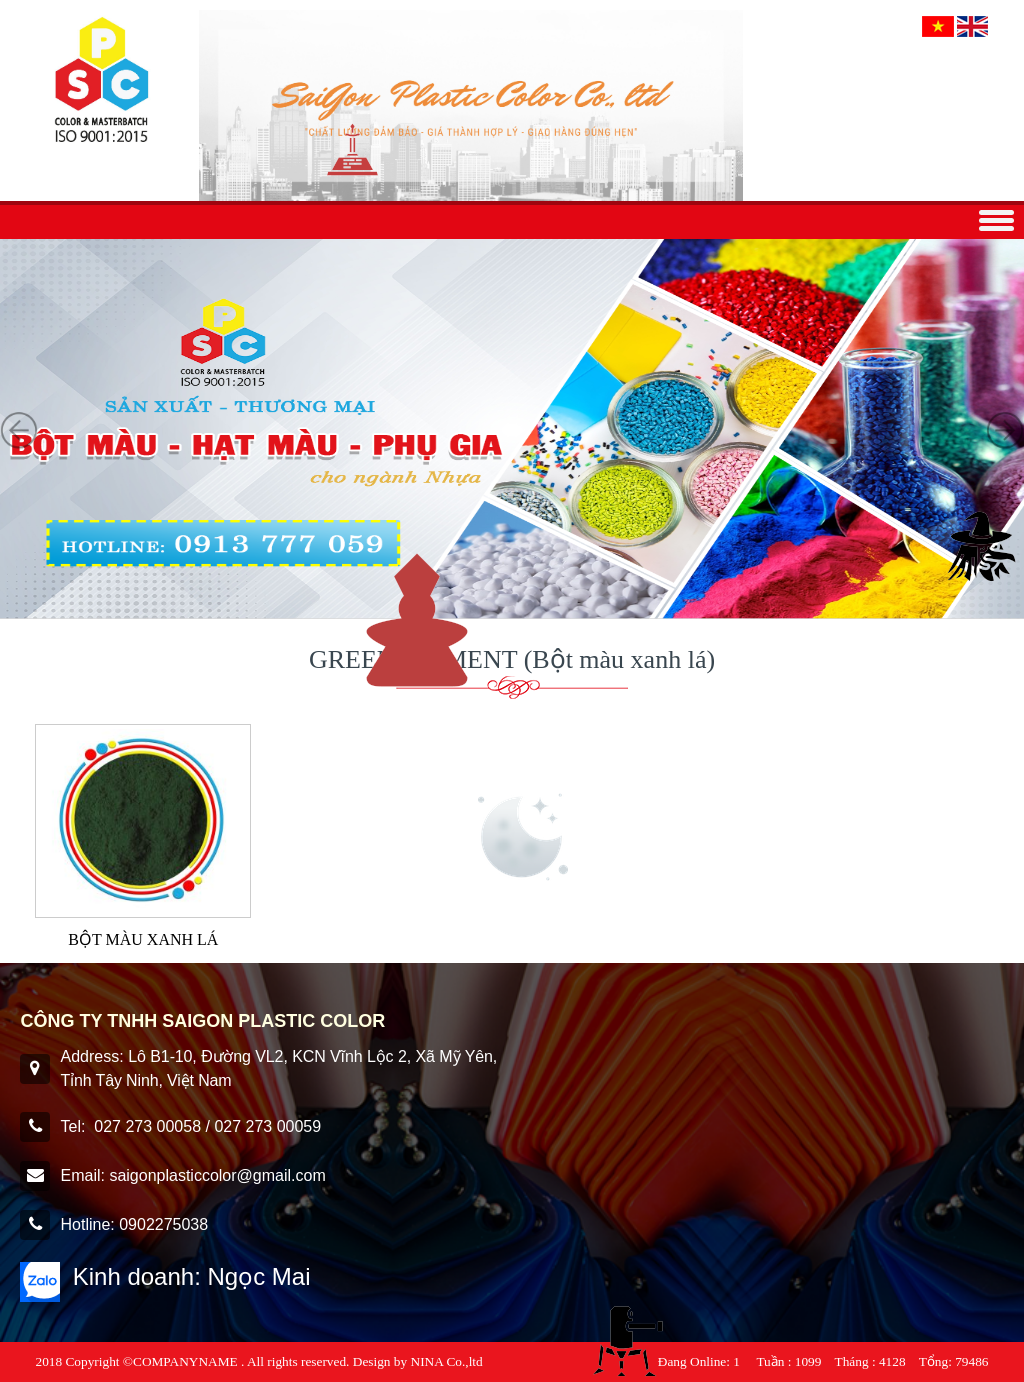 This screenshot has height=1382, width=1024. What do you see at coordinates (981, 546) in the screenshot?
I see `access halloween or spooky themed content` at bounding box center [981, 546].